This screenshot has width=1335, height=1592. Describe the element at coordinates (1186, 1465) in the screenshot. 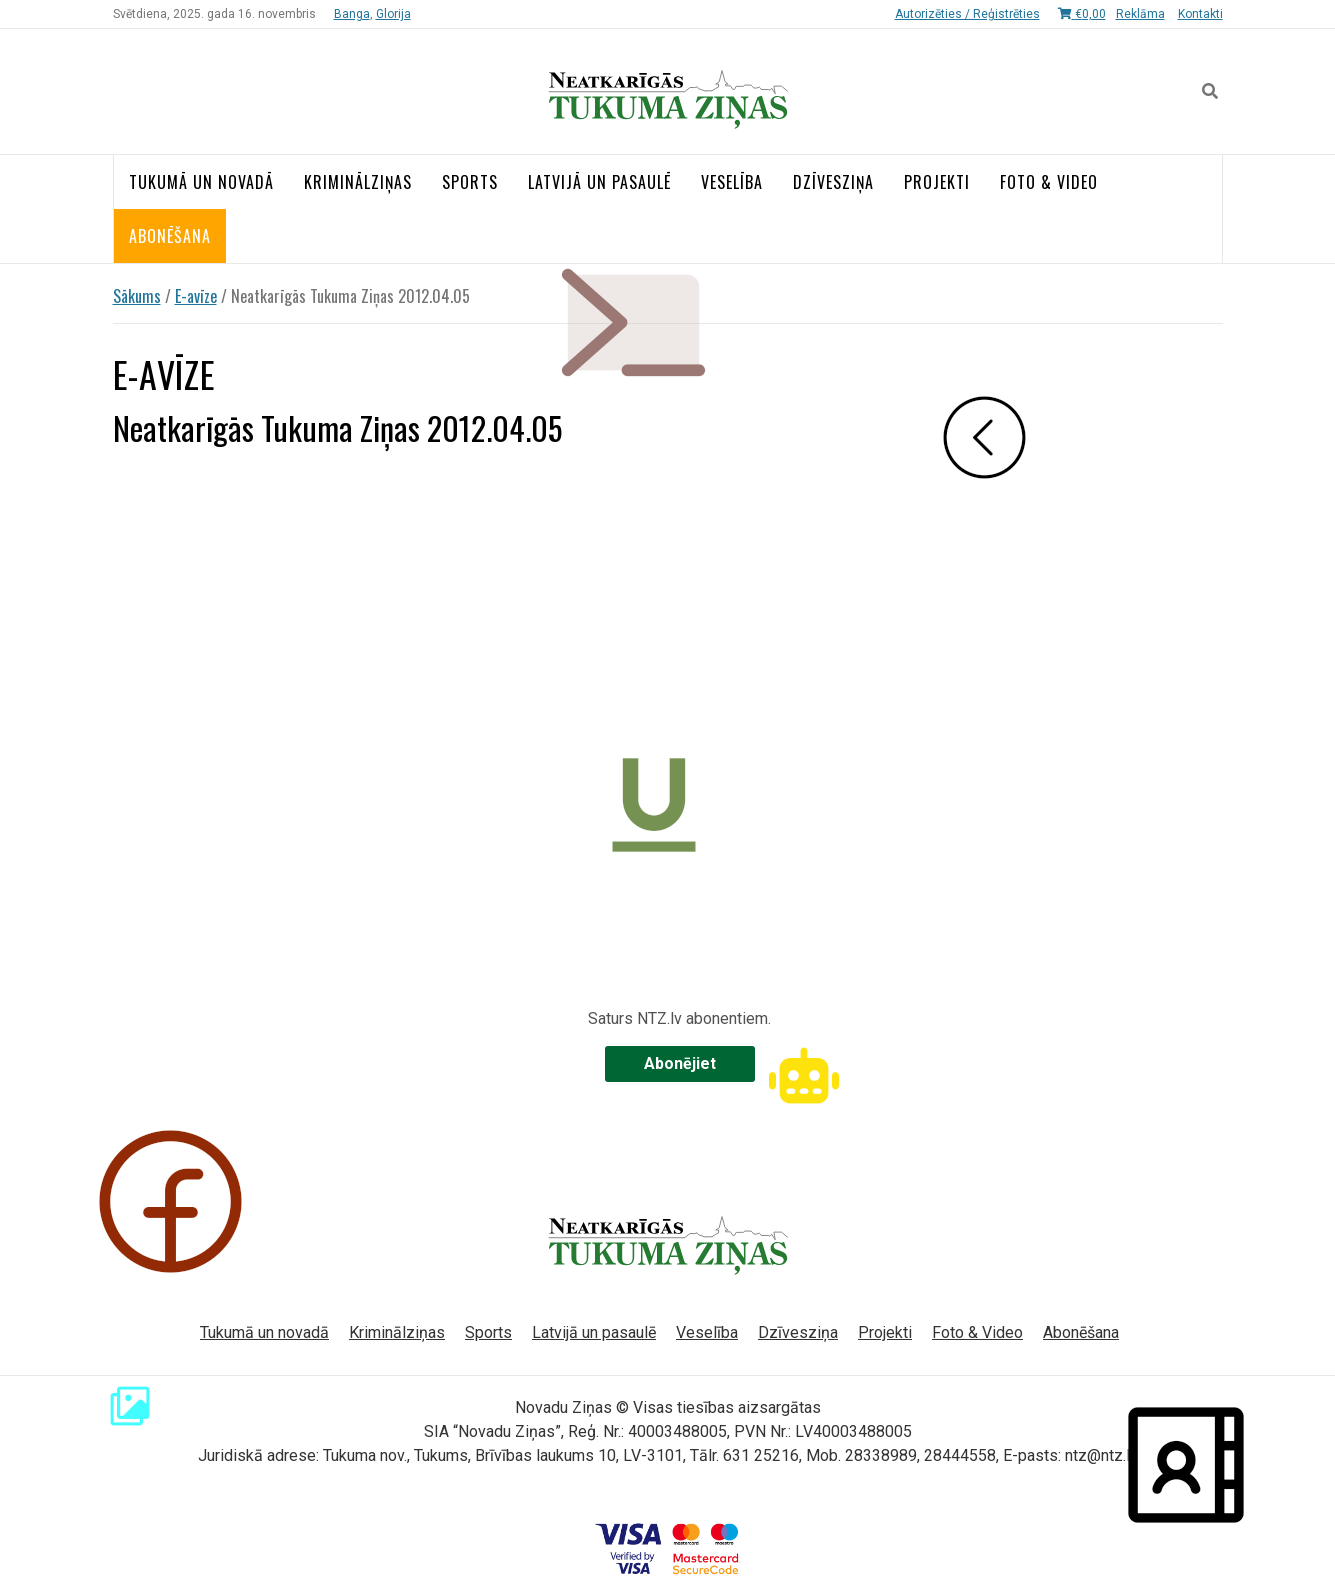

I see `open contacts or address book` at that location.